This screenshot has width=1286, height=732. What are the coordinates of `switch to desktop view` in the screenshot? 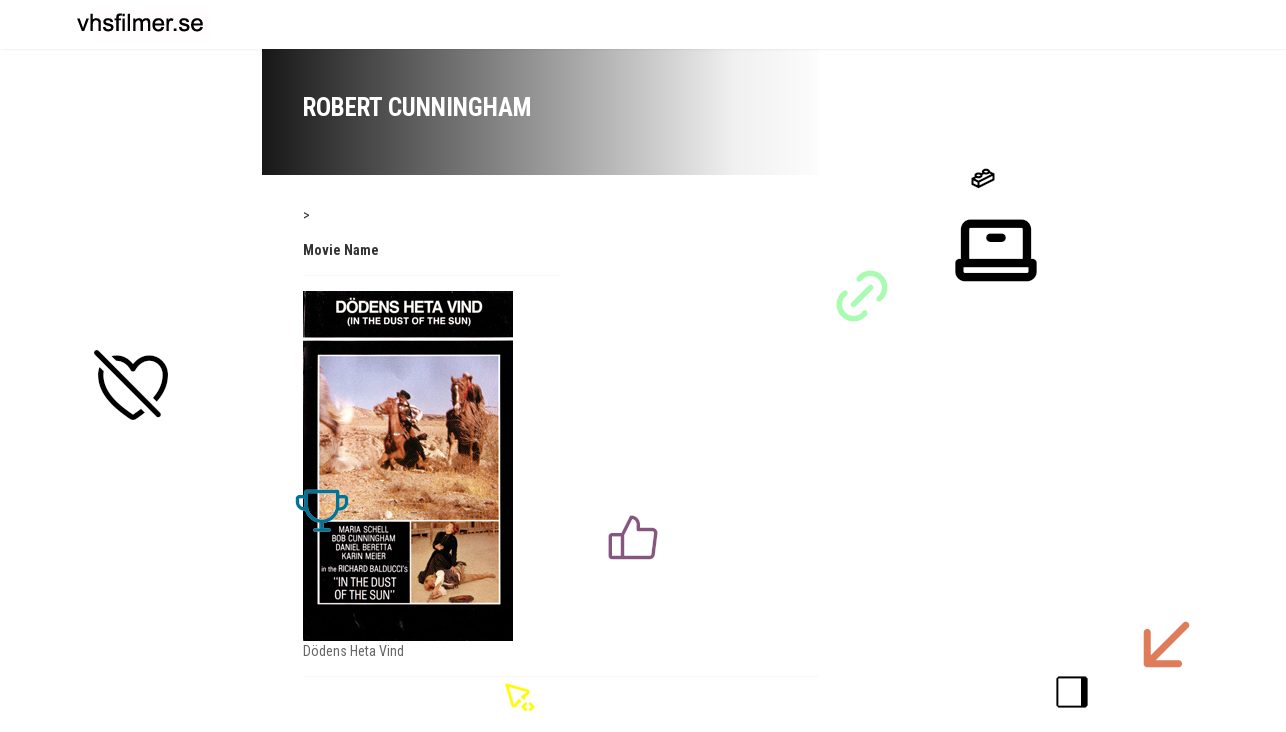 It's located at (996, 249).